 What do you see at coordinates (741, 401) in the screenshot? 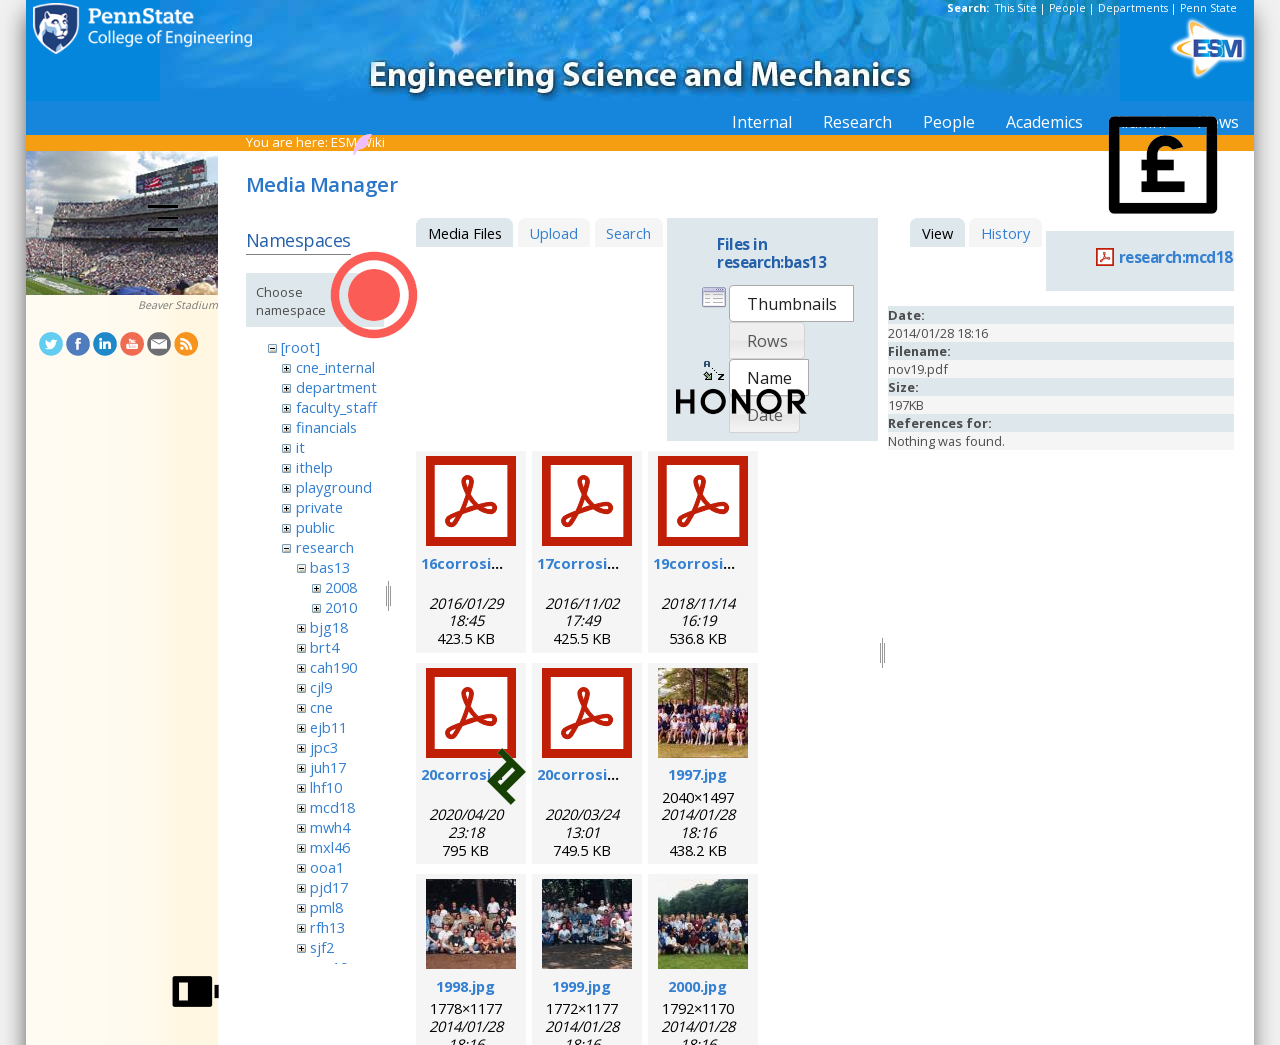
I see `honor brand logo` at bounding box center [741, 401].